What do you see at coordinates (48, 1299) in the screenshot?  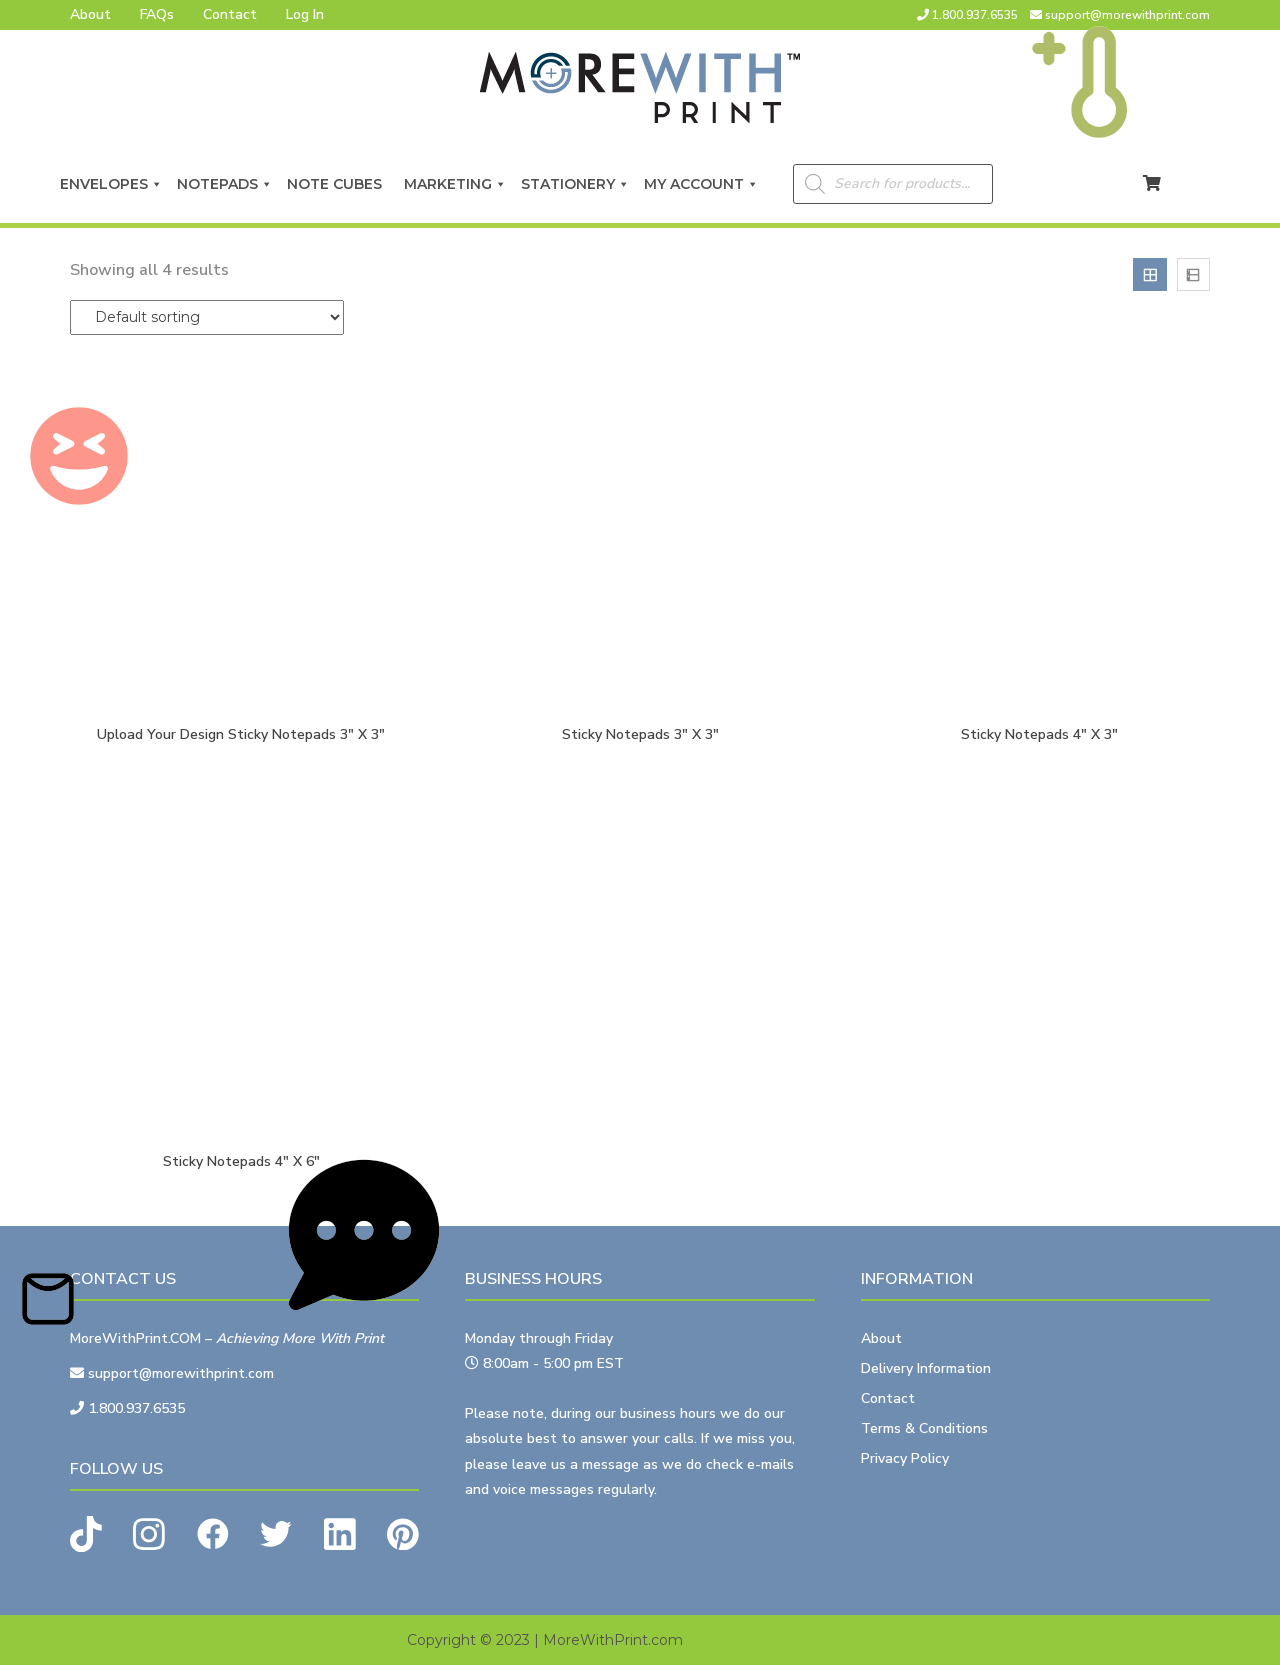 I see `hang dry laundry care instruction` at bounding box center [48, 1299].